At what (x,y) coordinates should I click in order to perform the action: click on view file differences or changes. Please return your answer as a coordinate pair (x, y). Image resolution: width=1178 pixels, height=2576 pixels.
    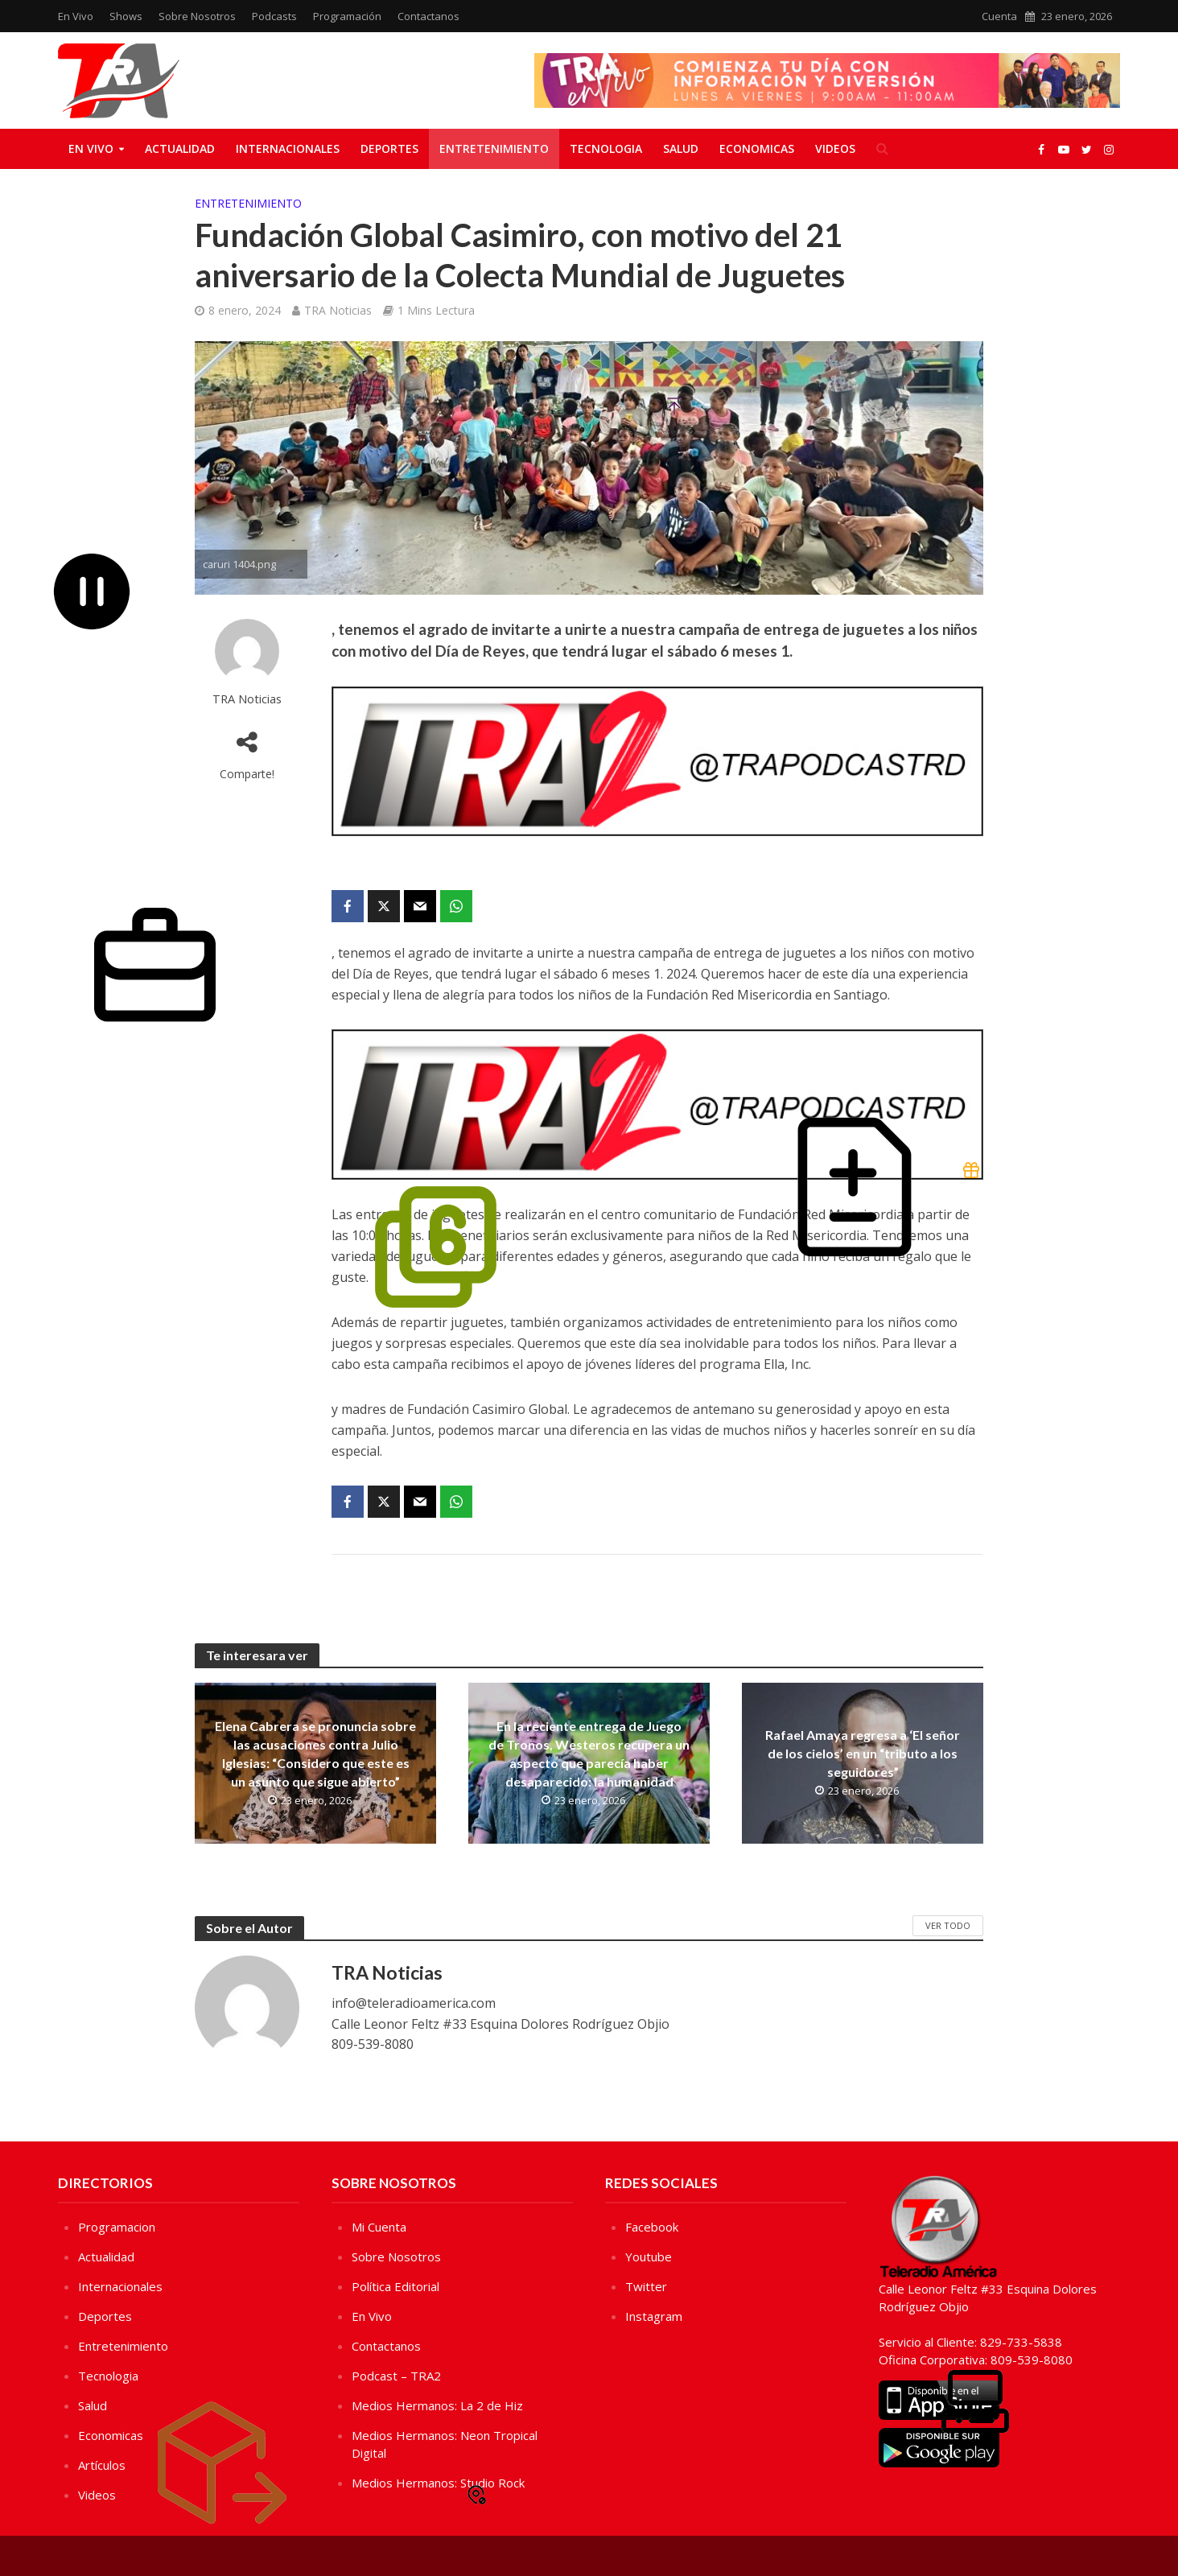
    Looking at the image, I should click on (855, 1187).